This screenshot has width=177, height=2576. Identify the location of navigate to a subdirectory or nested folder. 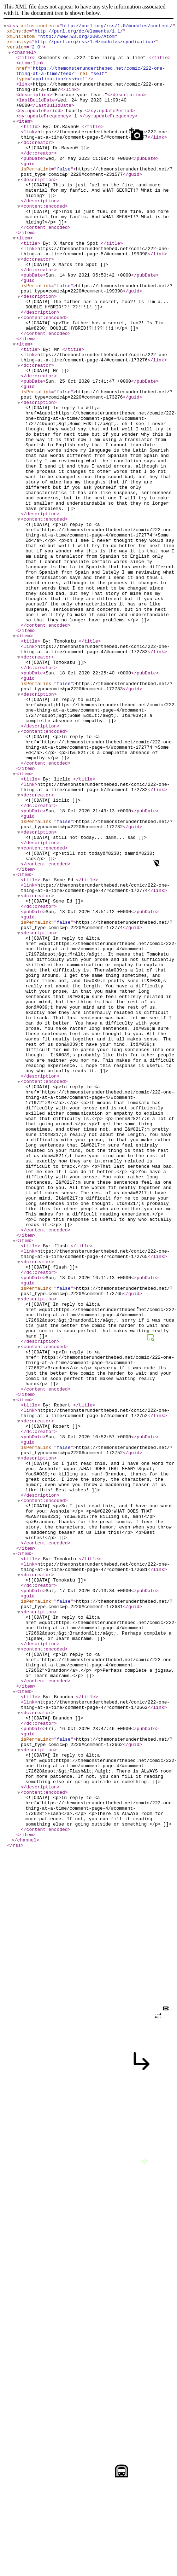
(142, 2061).